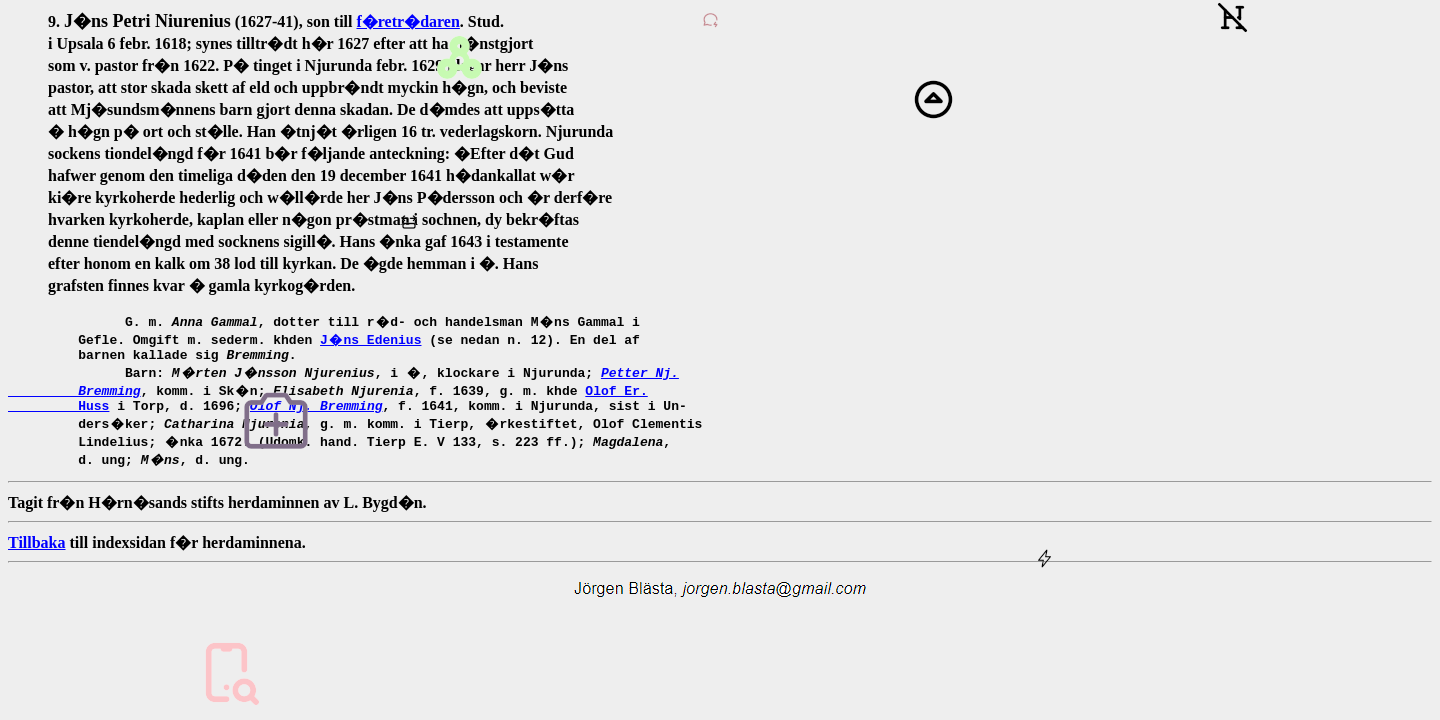  What do you see at coordinates (409, 222) in the screenshot?
I see `auto-resize content to fit container` at bounding box center [409, 222].